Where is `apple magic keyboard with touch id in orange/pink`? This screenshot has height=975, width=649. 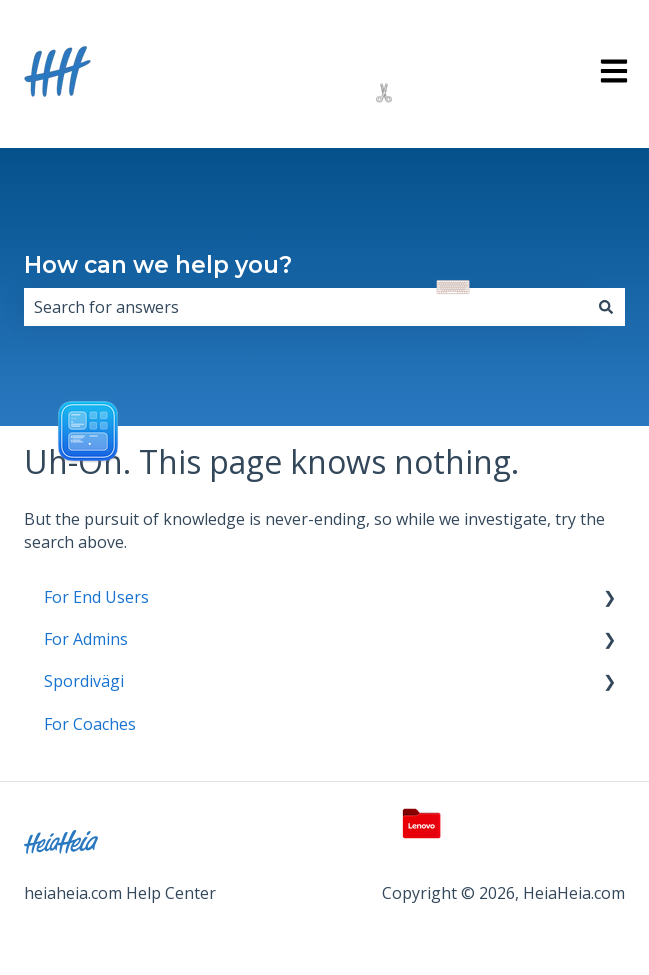 apple magic keyboard with touch id in orange/pink is located at coordinates (453, 287).